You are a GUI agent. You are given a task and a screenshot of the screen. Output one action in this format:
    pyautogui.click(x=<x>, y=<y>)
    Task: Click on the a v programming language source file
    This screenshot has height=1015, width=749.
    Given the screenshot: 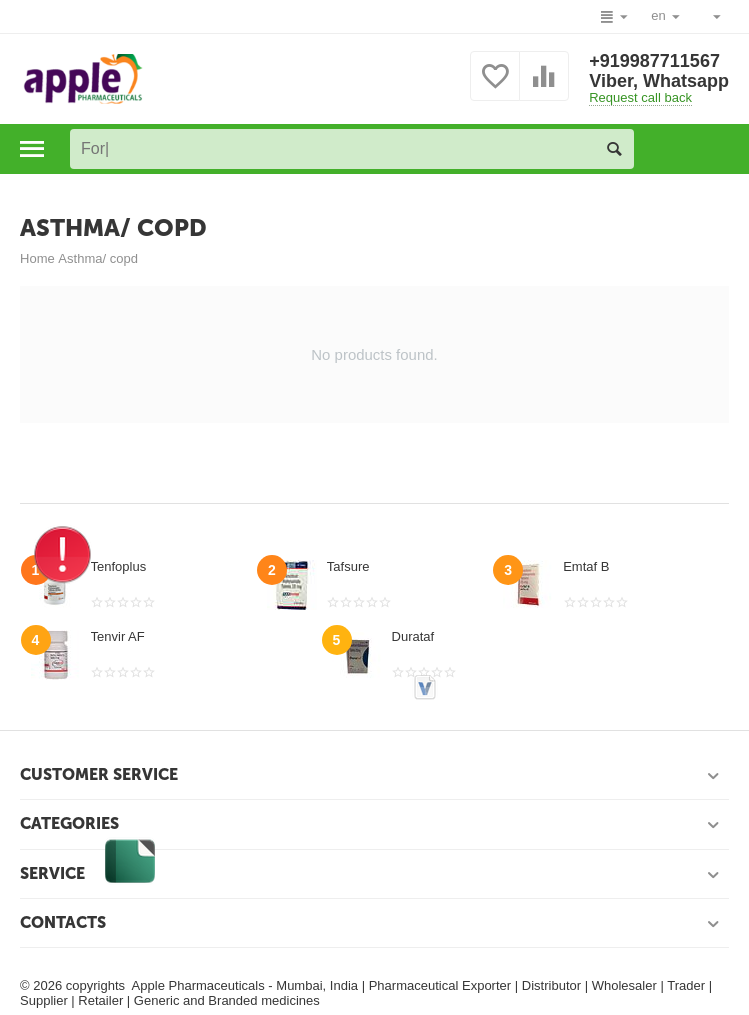 What is the action you would take?
    pyautogui.click(x=425, y=687)
    